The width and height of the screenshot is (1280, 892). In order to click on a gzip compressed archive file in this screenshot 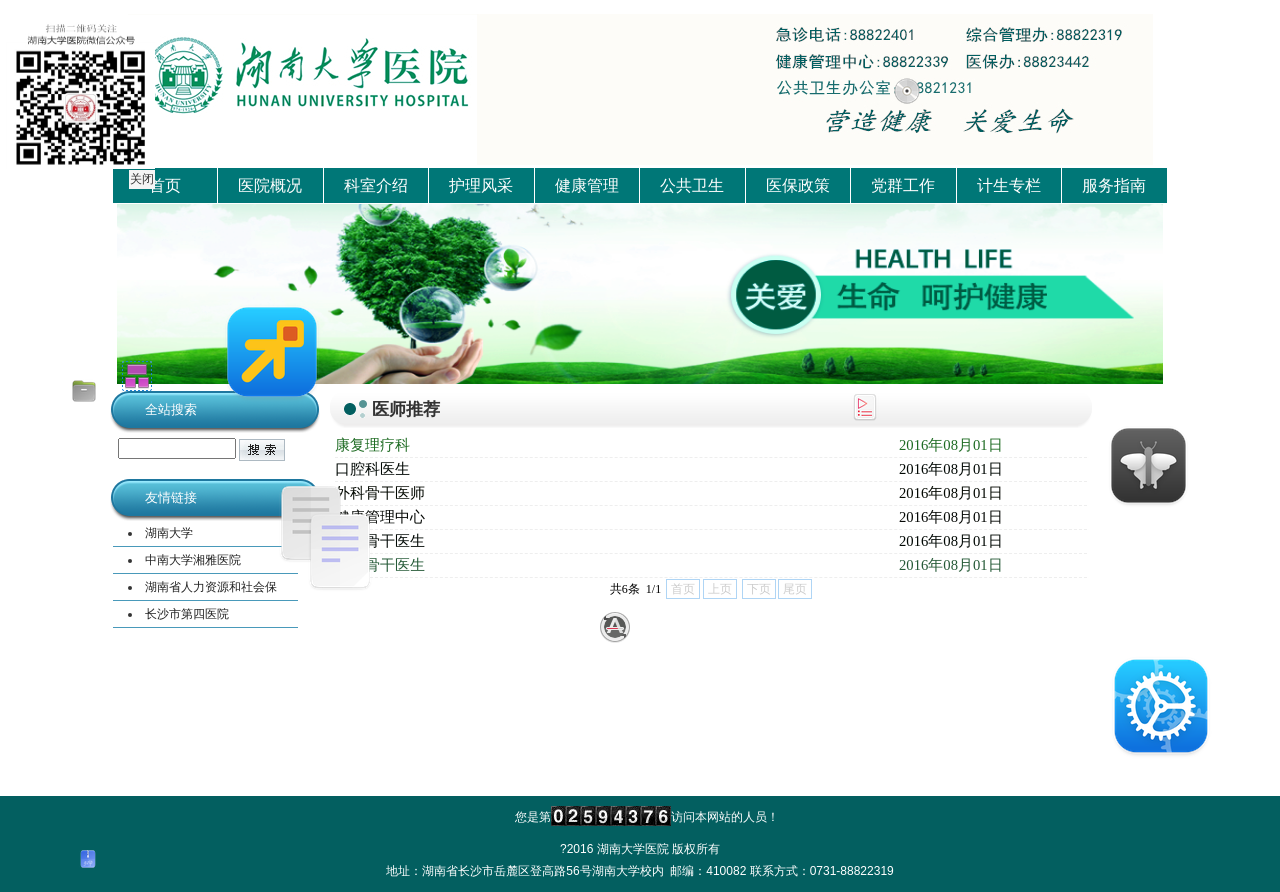, I will do `click(88, 859)`.